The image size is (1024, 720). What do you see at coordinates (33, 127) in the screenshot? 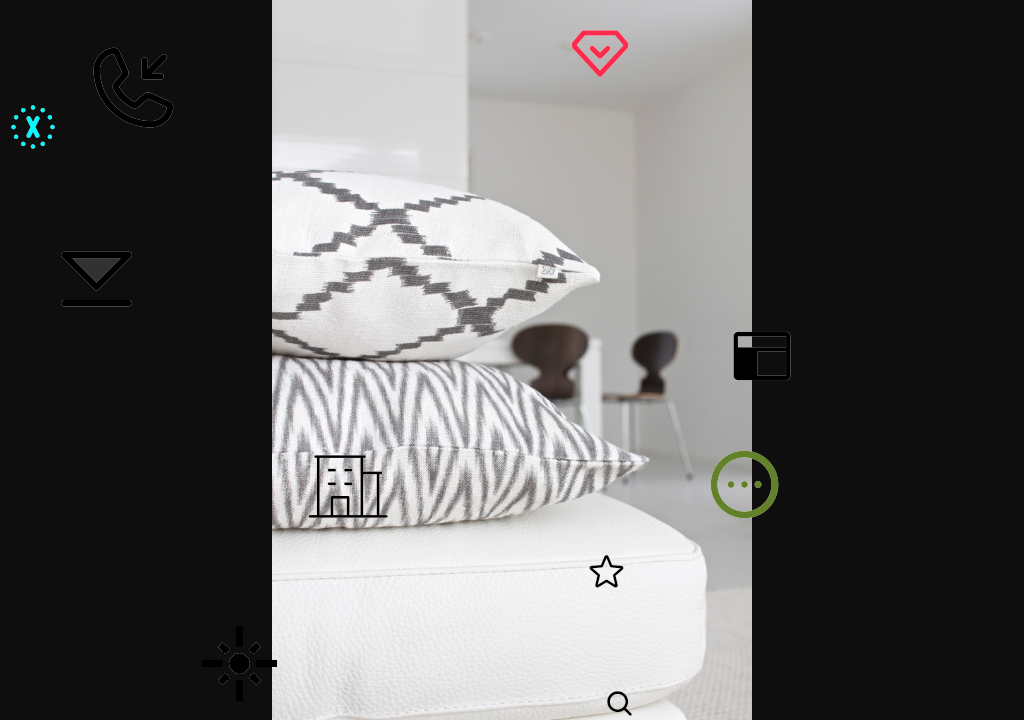
I see `pending or processing cancellation` at bounding box center [33, 127].